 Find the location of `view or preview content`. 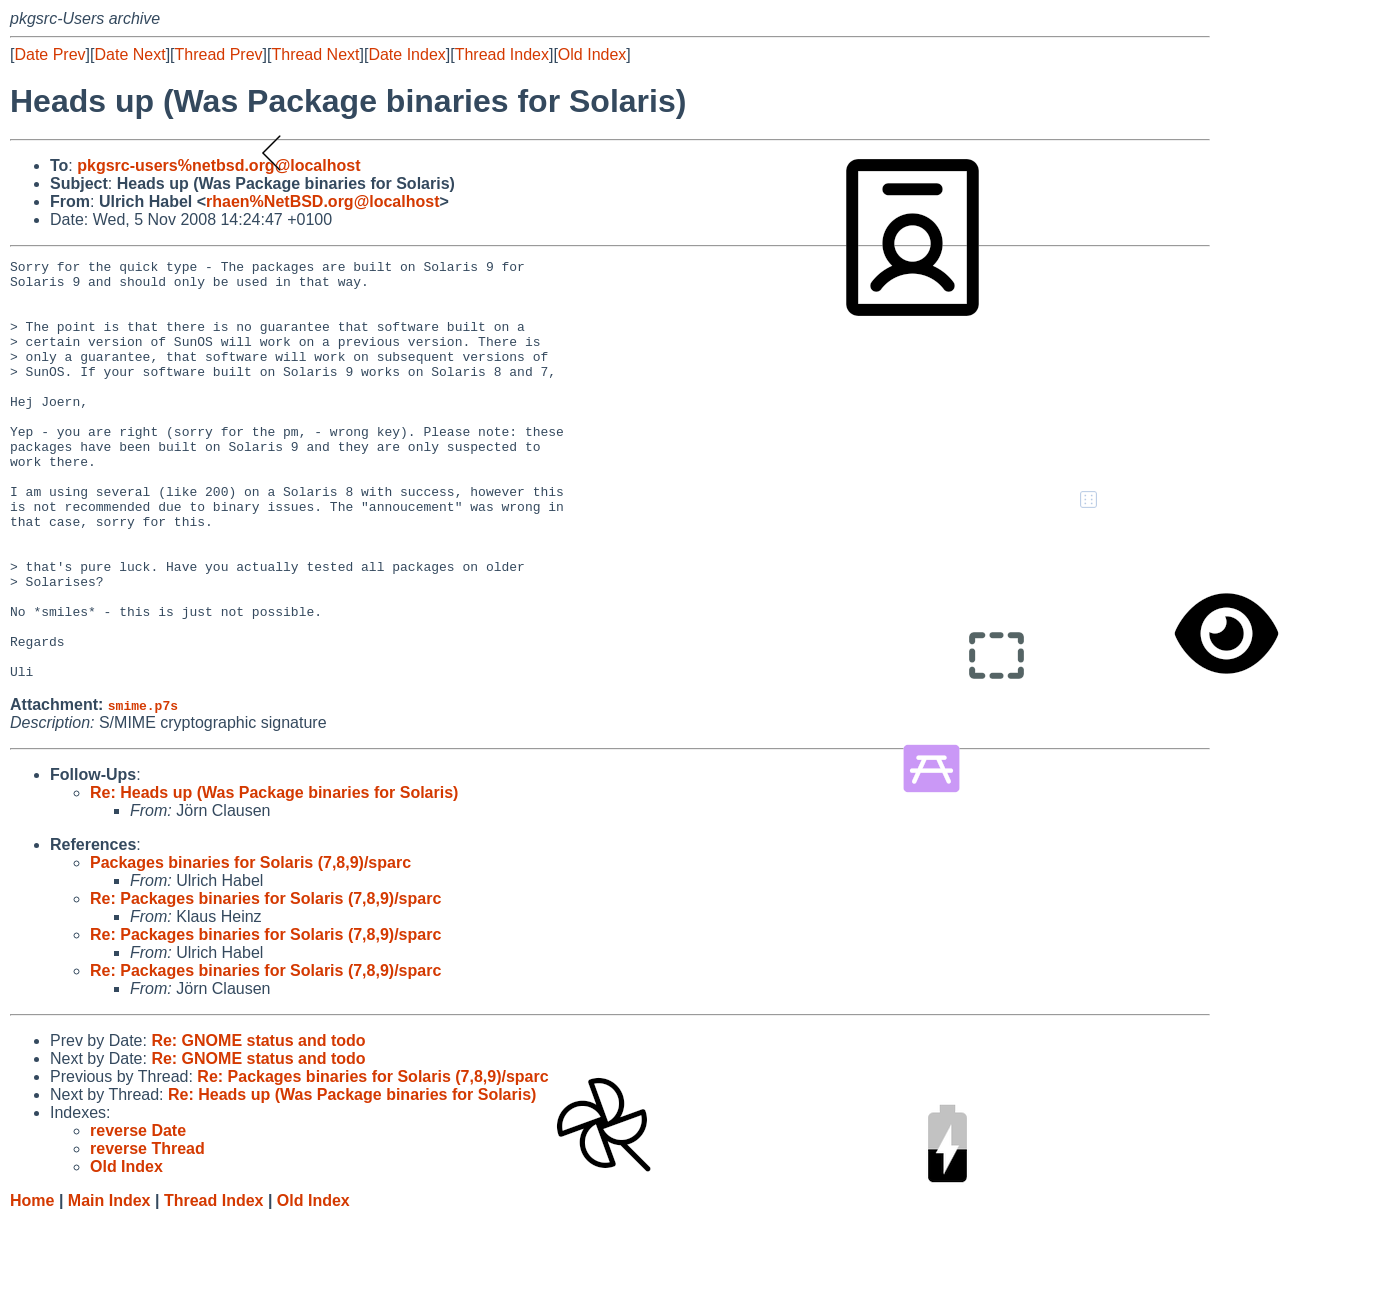

view or preview content is located at coordinates (1226, 633).